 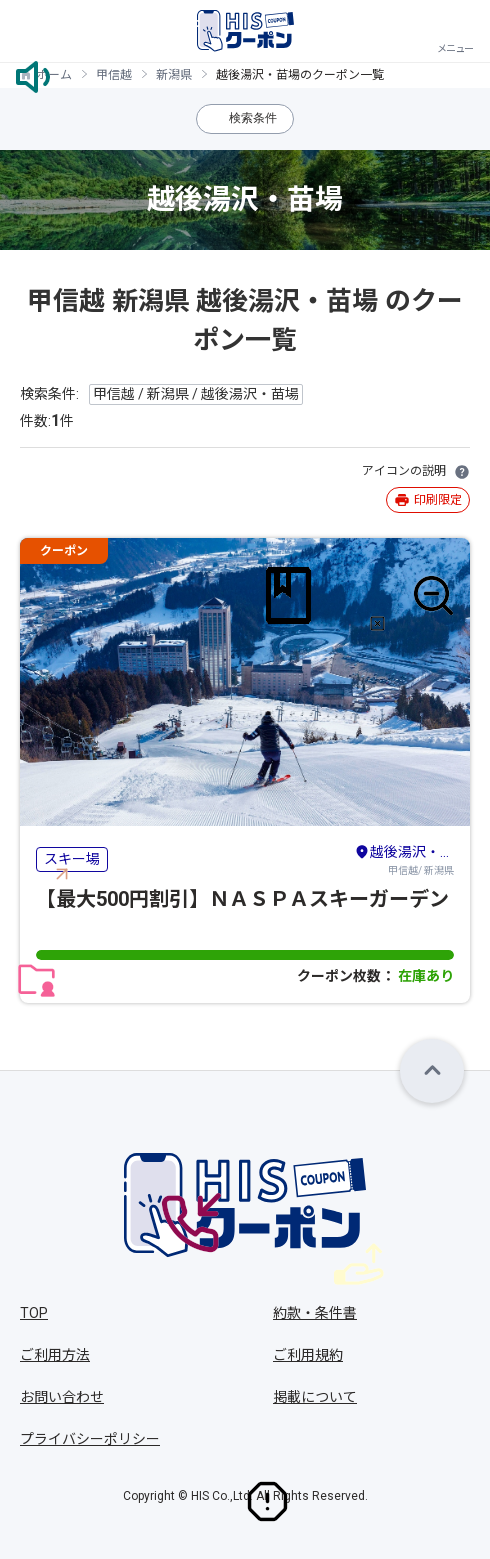 I want to click on open link in new tab or window, so click(x=62, y=874).